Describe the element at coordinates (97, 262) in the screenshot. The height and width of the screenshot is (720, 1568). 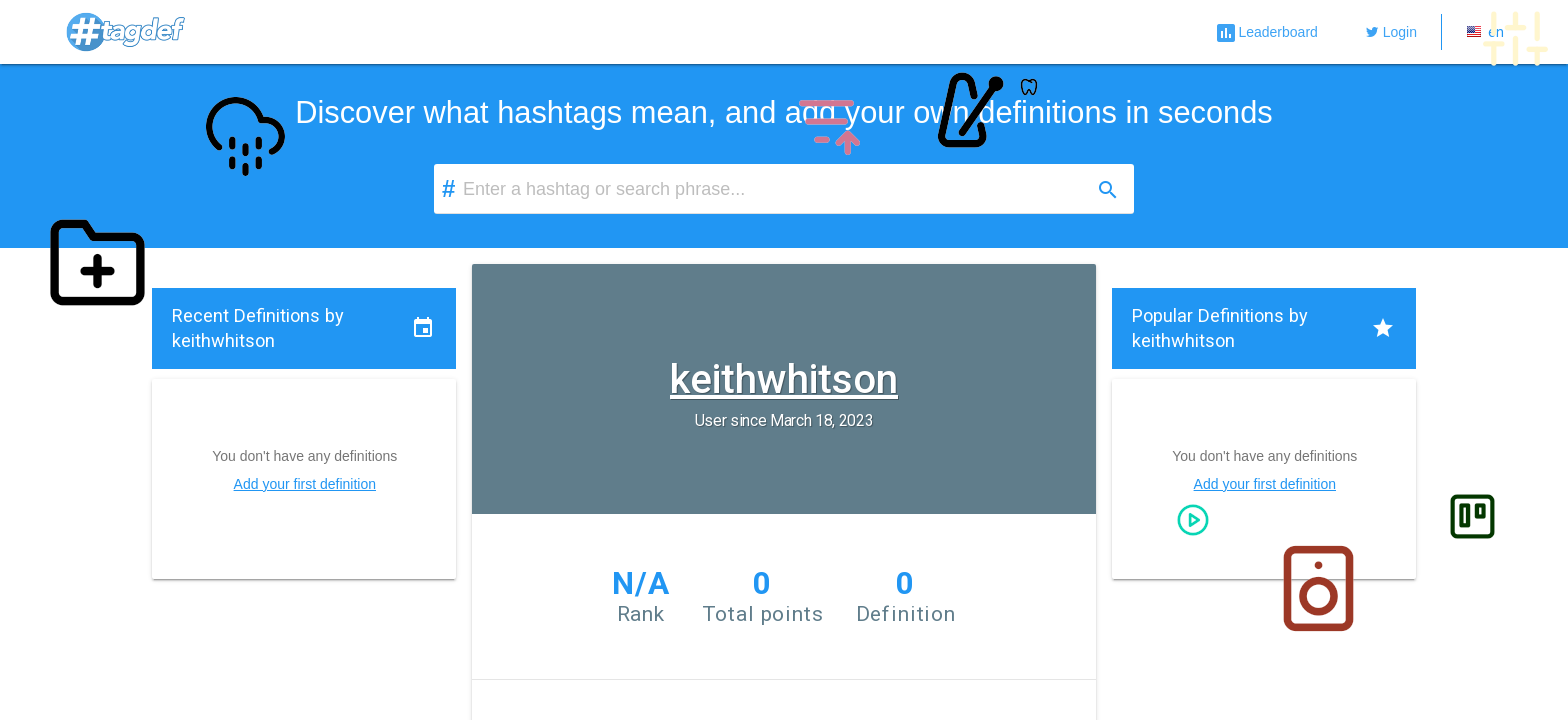
I see `create a new folder` at that location.